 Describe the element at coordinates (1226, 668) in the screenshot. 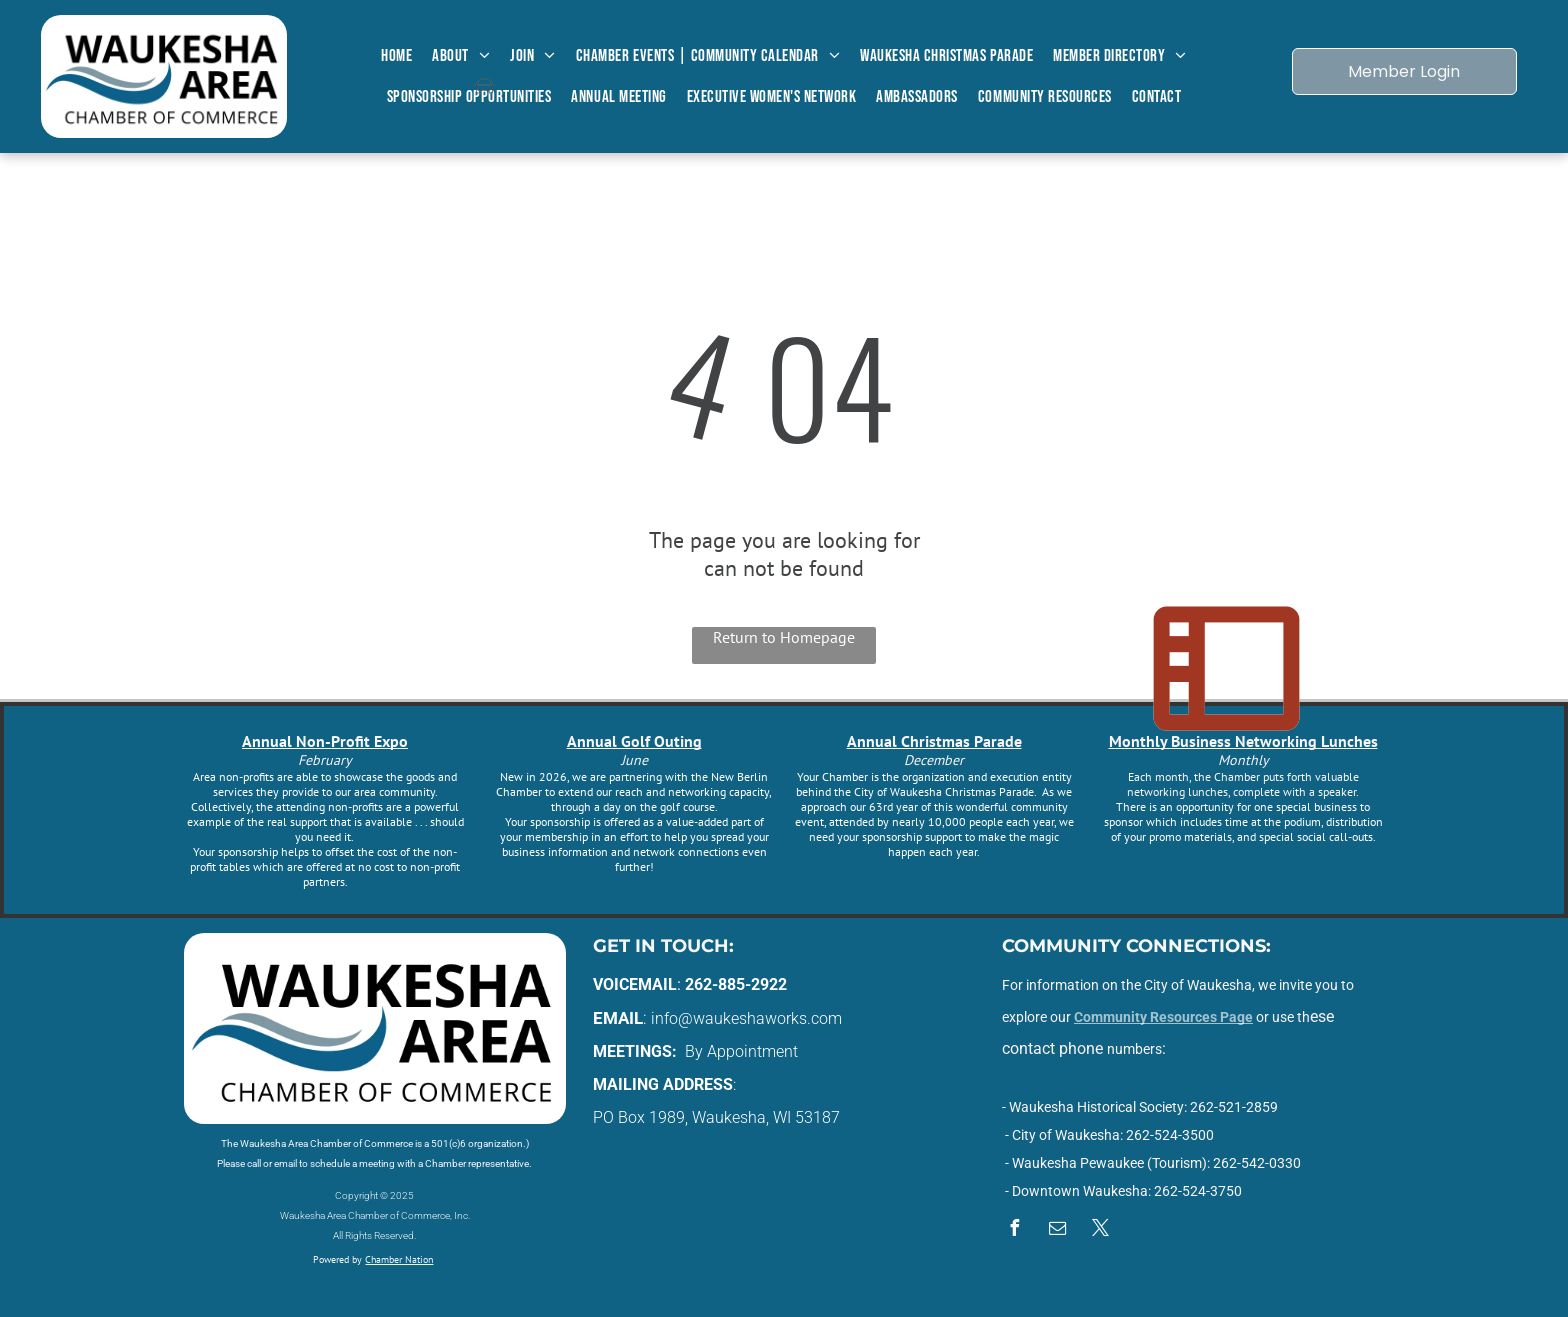

I see `toggle sidebar visibility` at that location.